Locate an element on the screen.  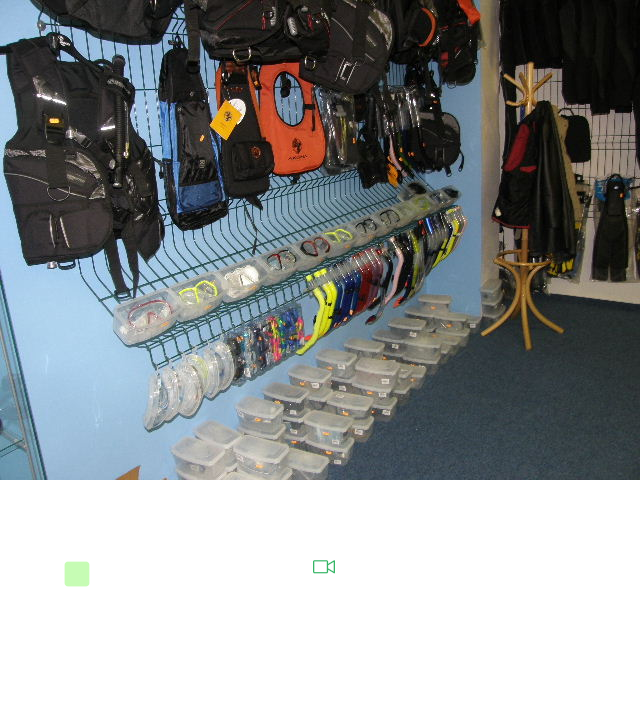
stop or halt media playback is located at coordinates (77, 574).